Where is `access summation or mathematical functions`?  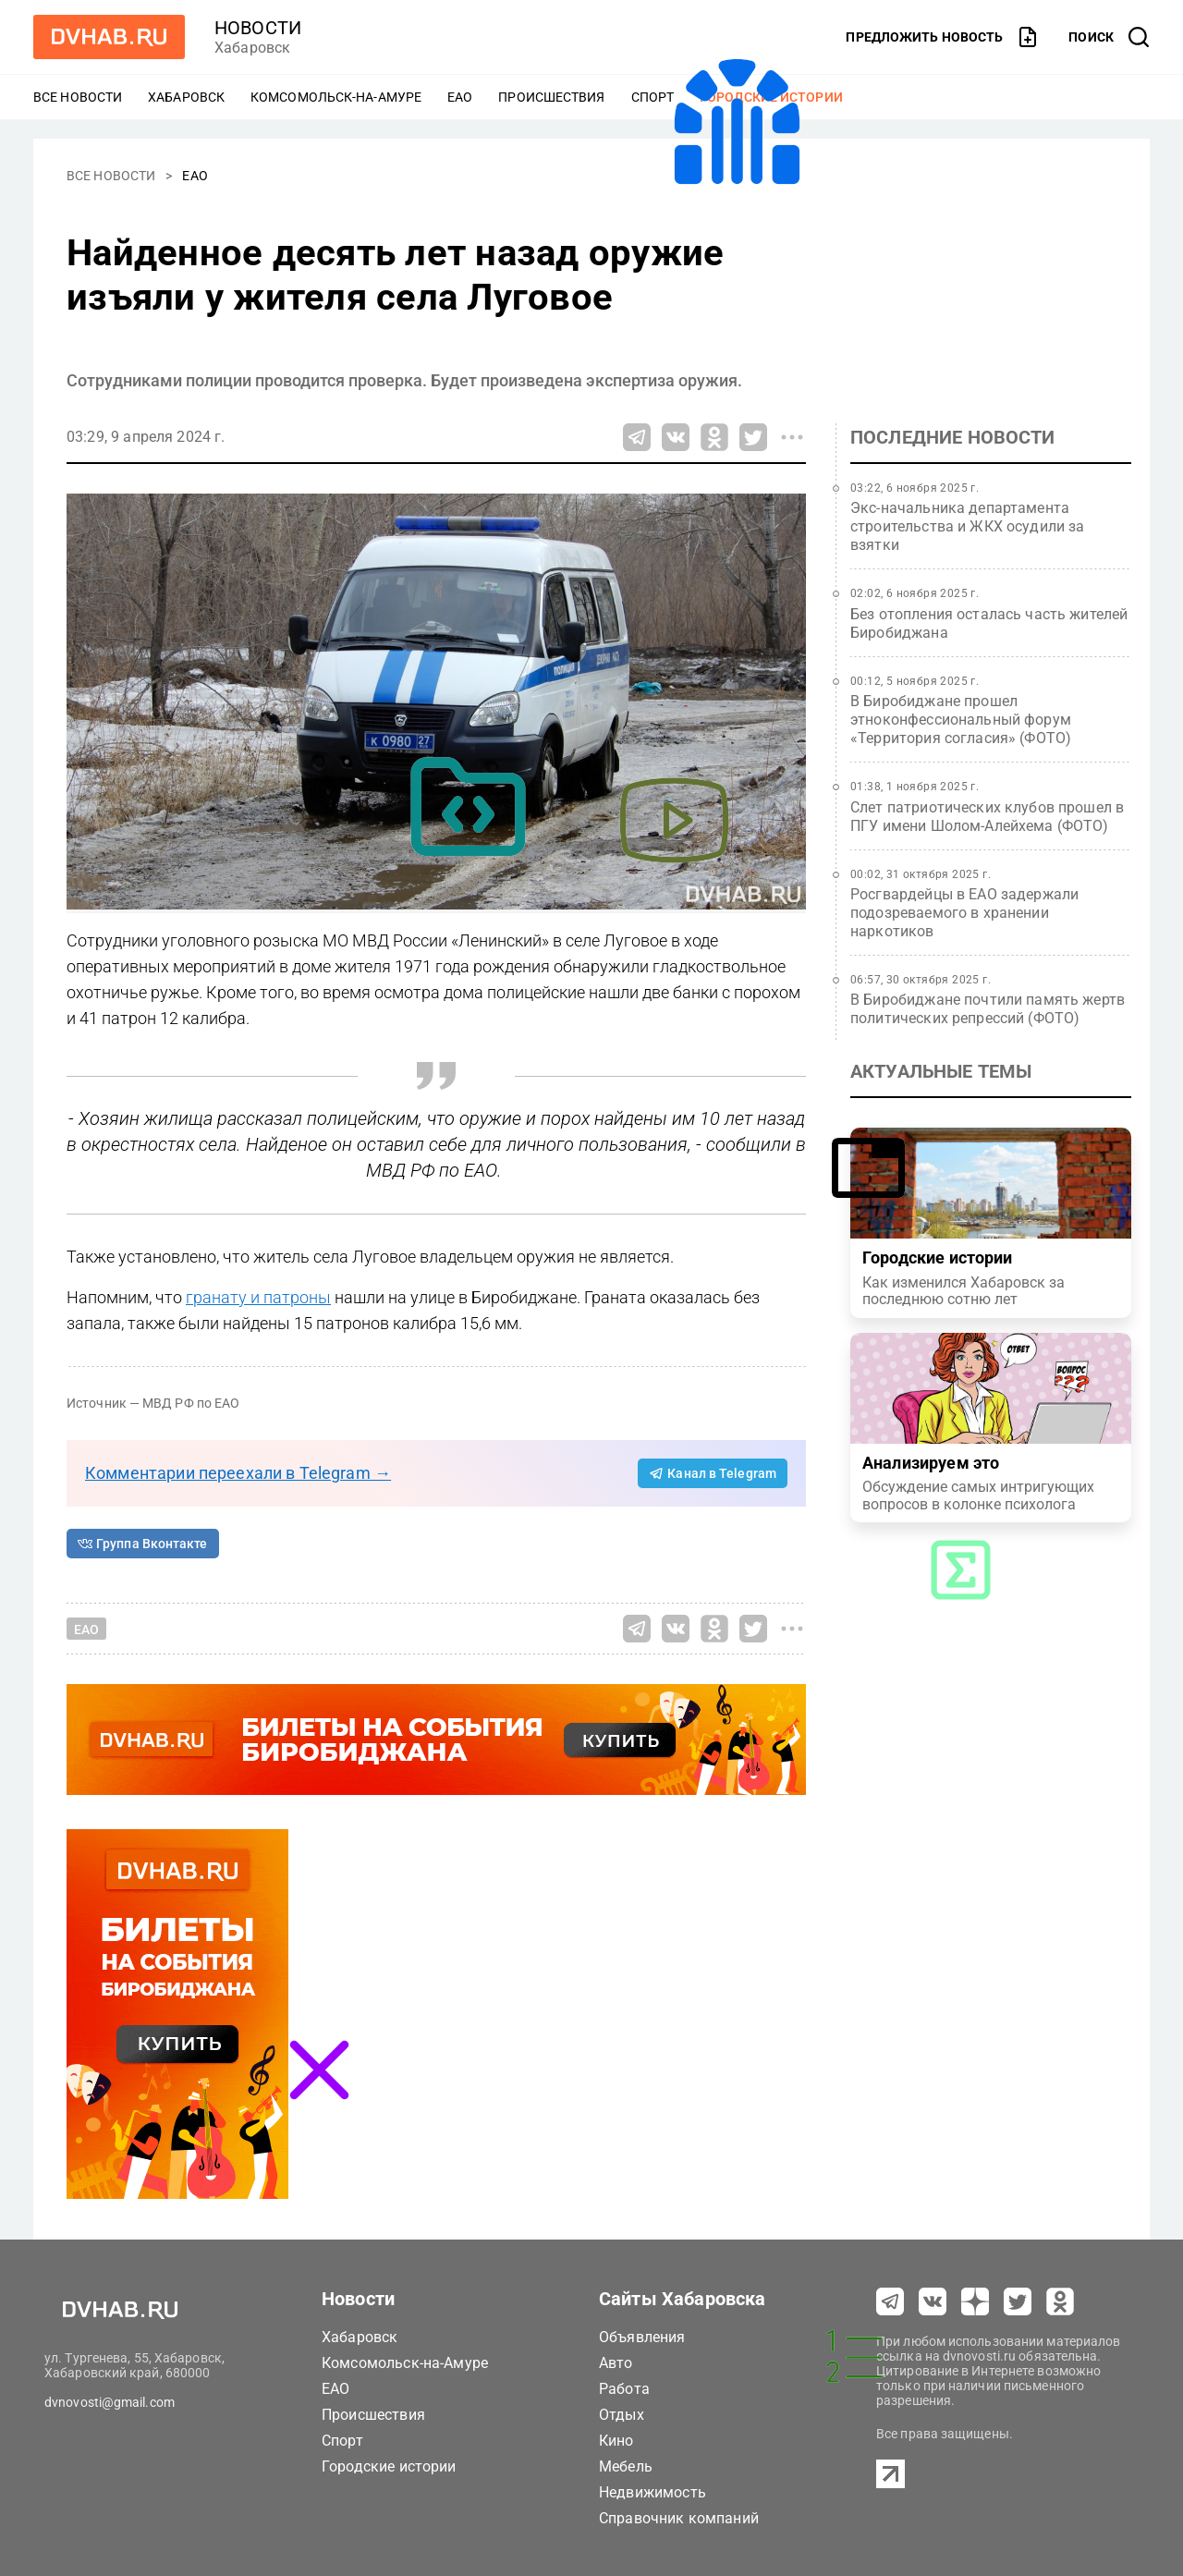 access summation or mathematical functions is located at coordinates (960, 1569).